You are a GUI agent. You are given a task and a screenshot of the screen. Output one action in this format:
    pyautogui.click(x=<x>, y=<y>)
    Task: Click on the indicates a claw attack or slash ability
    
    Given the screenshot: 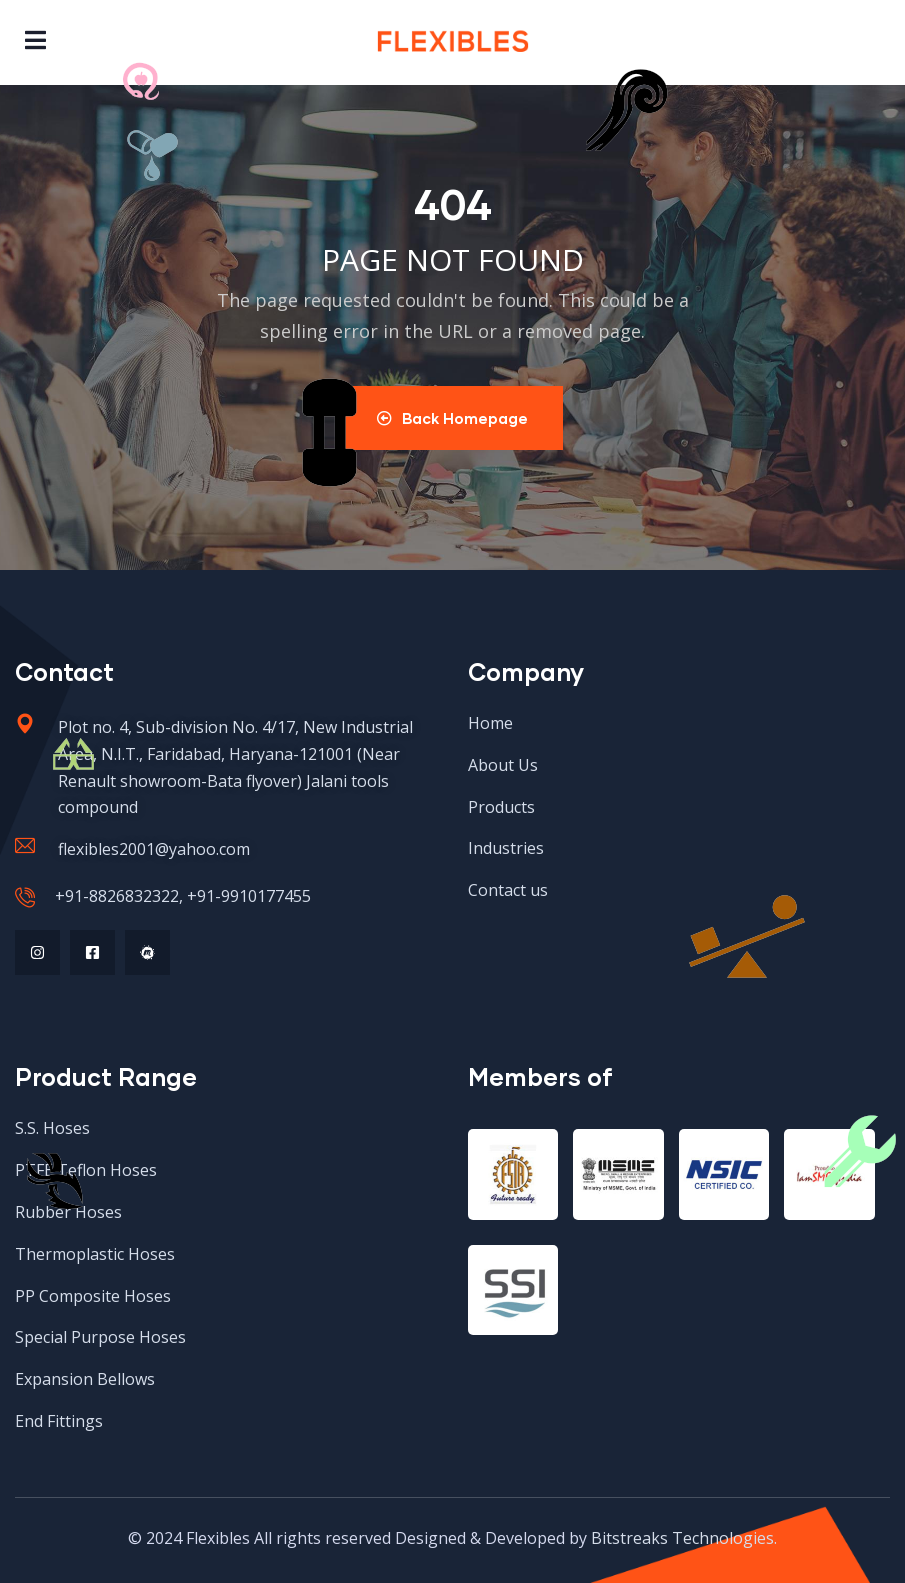 What is the action you would take?
    pyautogui.click(x=55, y=1181)
    